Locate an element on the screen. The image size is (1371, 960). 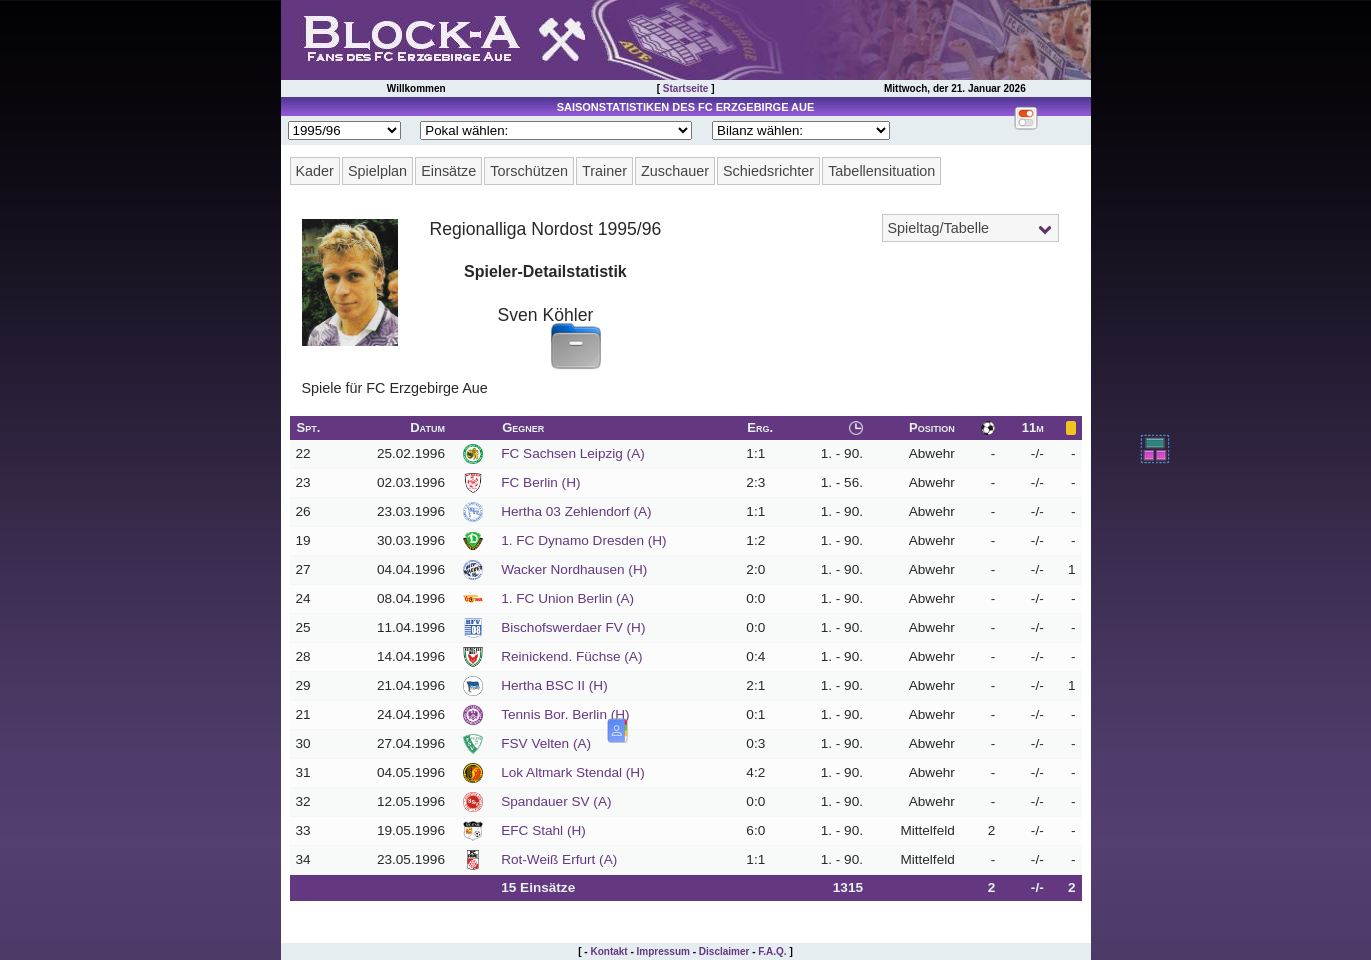
open the contacts app is located at coordinates (617, 730).